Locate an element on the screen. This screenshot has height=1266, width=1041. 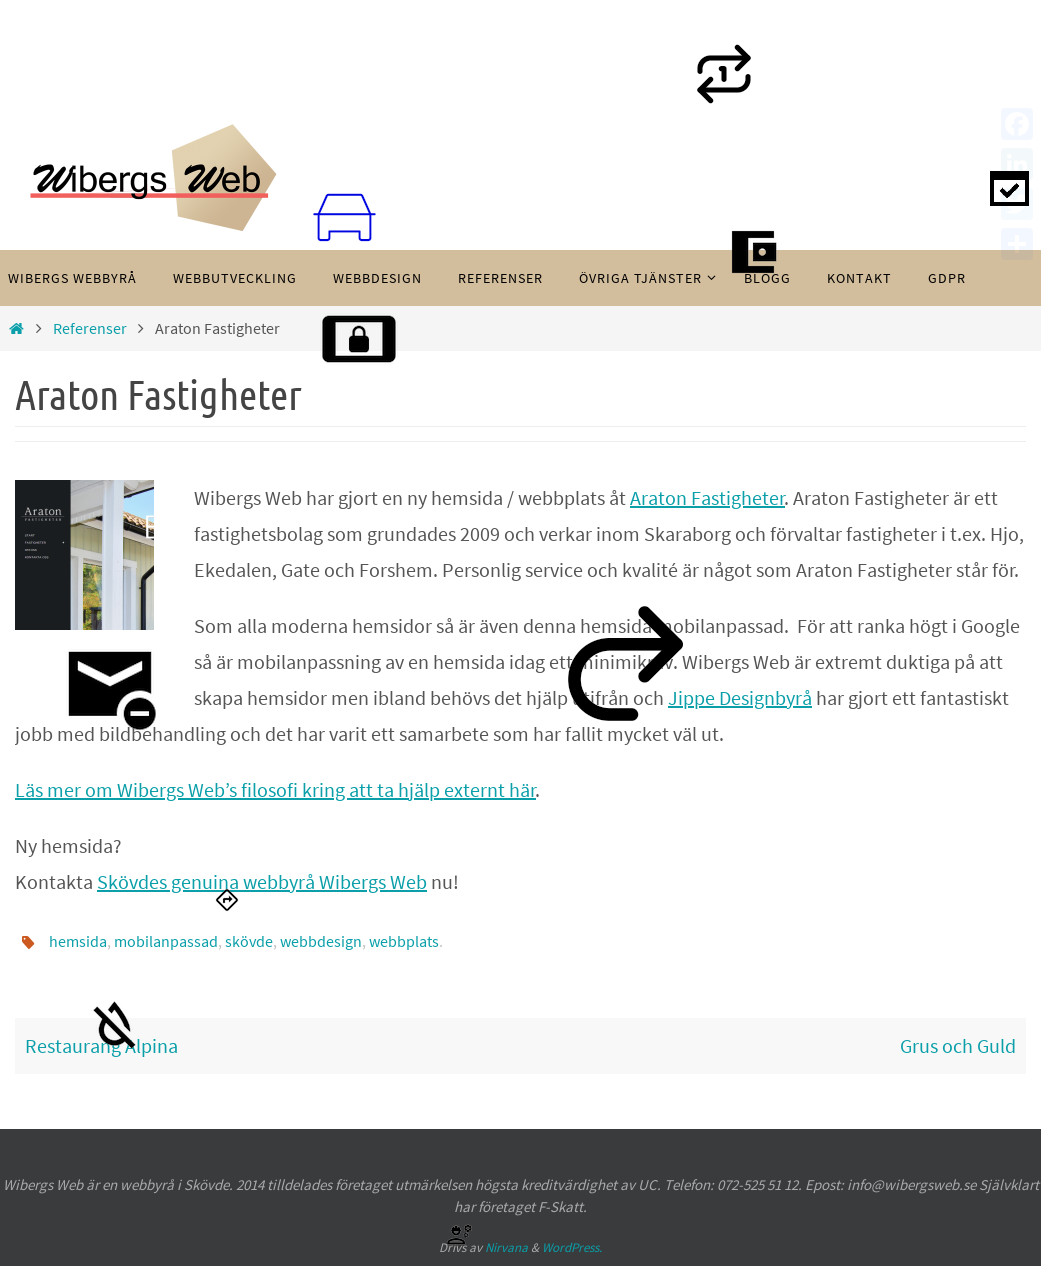
reset or clear text color formatting is located at coordinates (114, 1024).